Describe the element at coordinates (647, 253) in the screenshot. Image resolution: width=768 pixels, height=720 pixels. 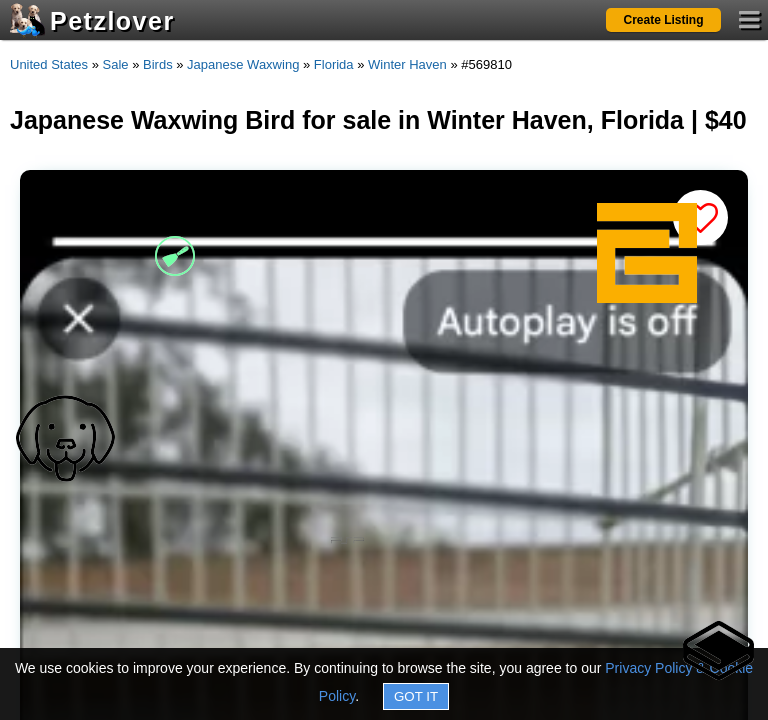
I see `visit the G2G gaming marketplace` at that location.